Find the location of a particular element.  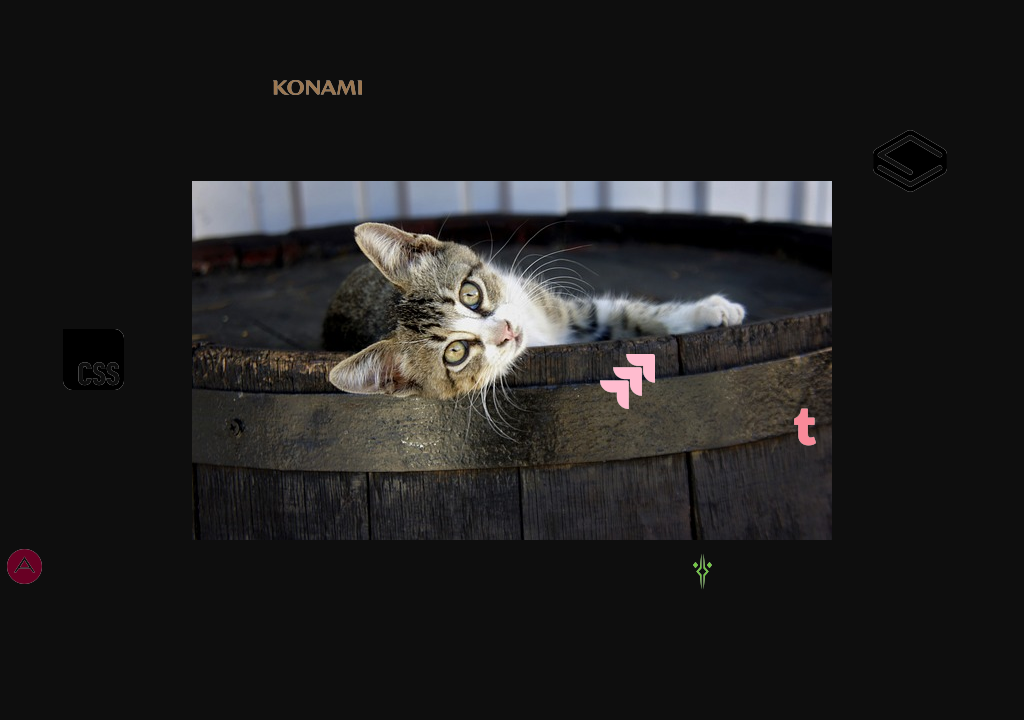

app.net (adn) logo is located at coordinates (24, 566).